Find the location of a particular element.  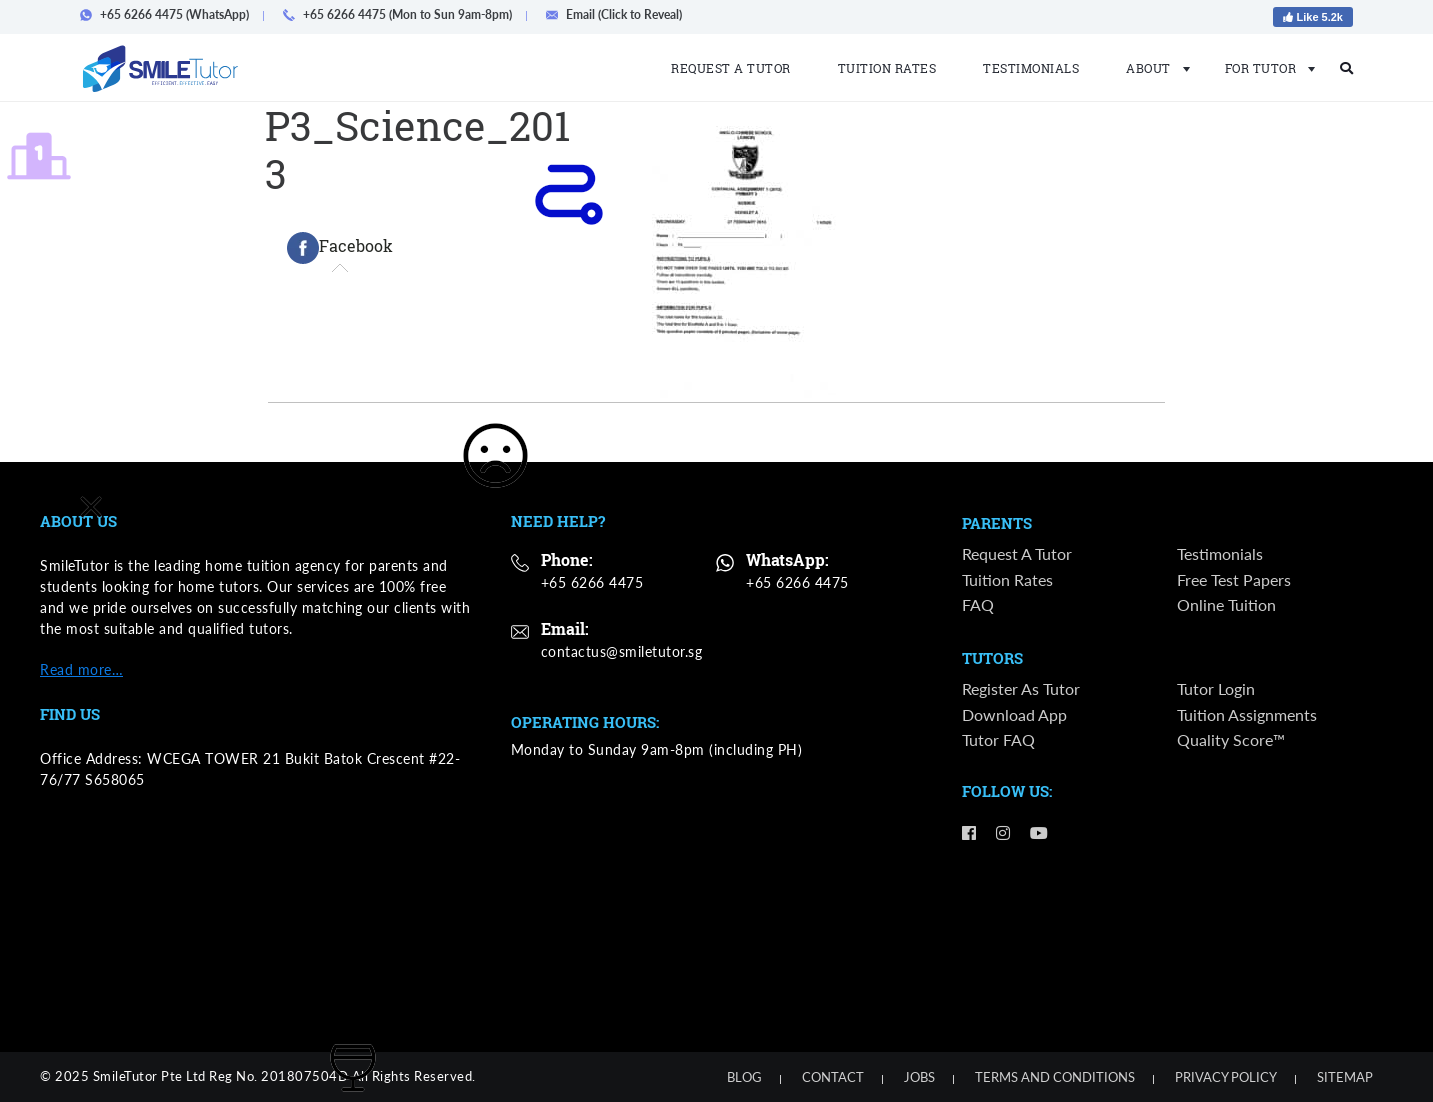

indicate negative feedback or dissatisfaction is located at coordinates (495, 455).